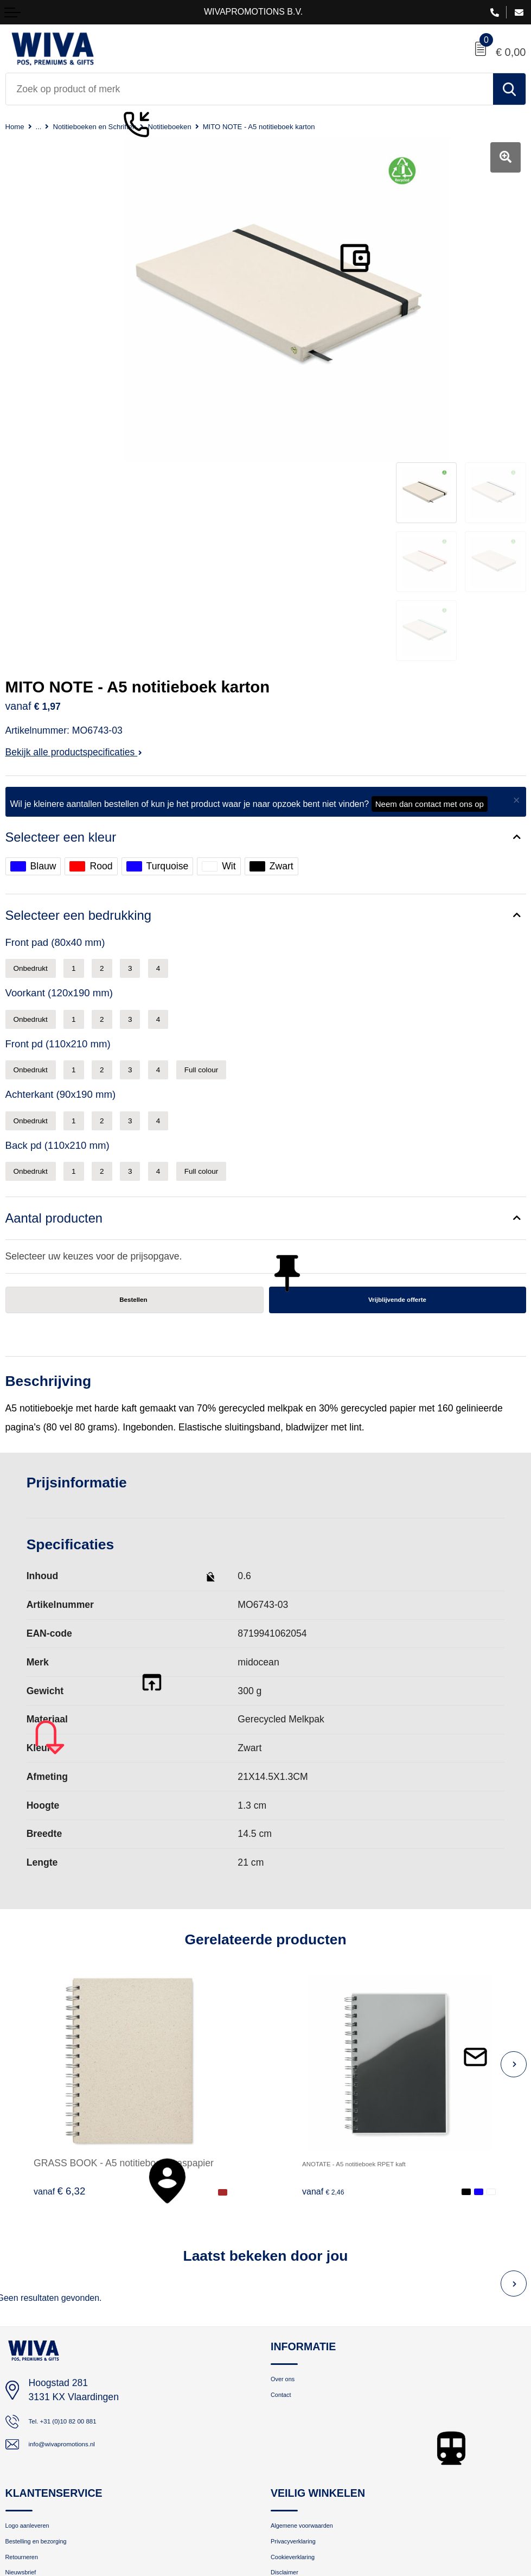  What do you see at coordinates (354, 258) in the screenshot?
I see `access your wallet or payment methods` at bounding box center [354, 258].